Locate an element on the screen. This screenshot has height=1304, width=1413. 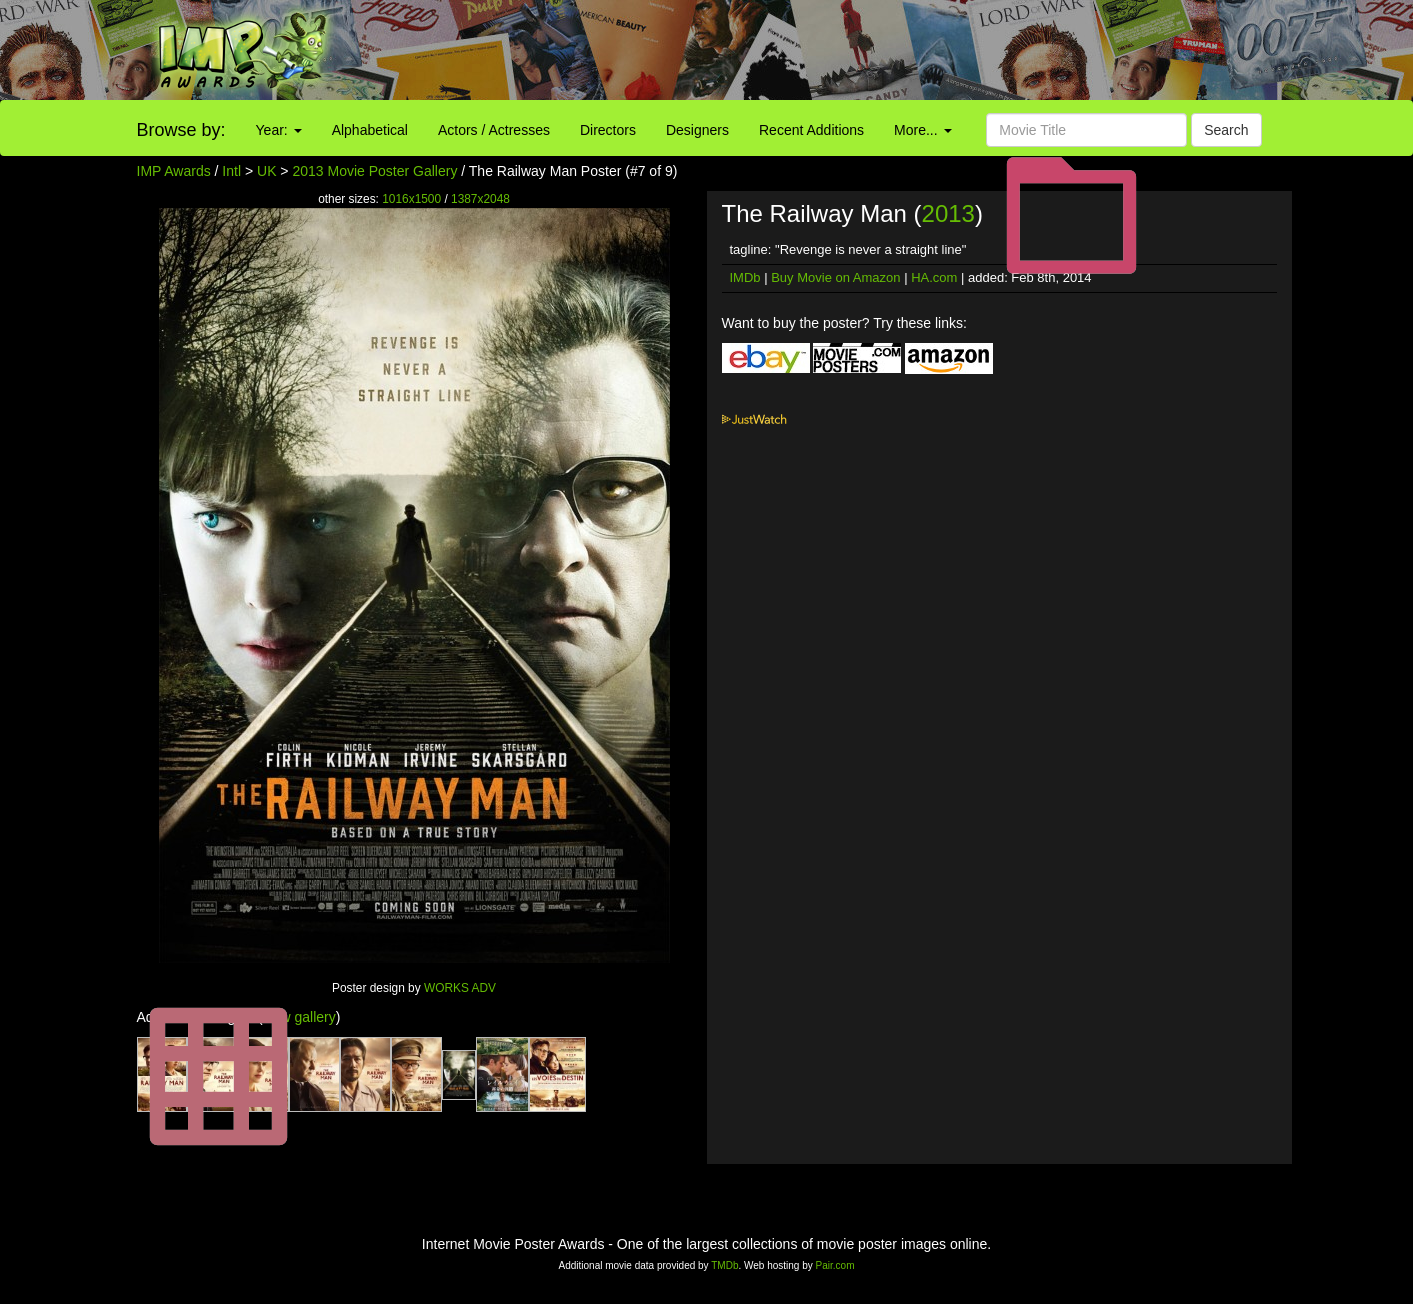
open folder to view files is located at coordinates (1071, 215).